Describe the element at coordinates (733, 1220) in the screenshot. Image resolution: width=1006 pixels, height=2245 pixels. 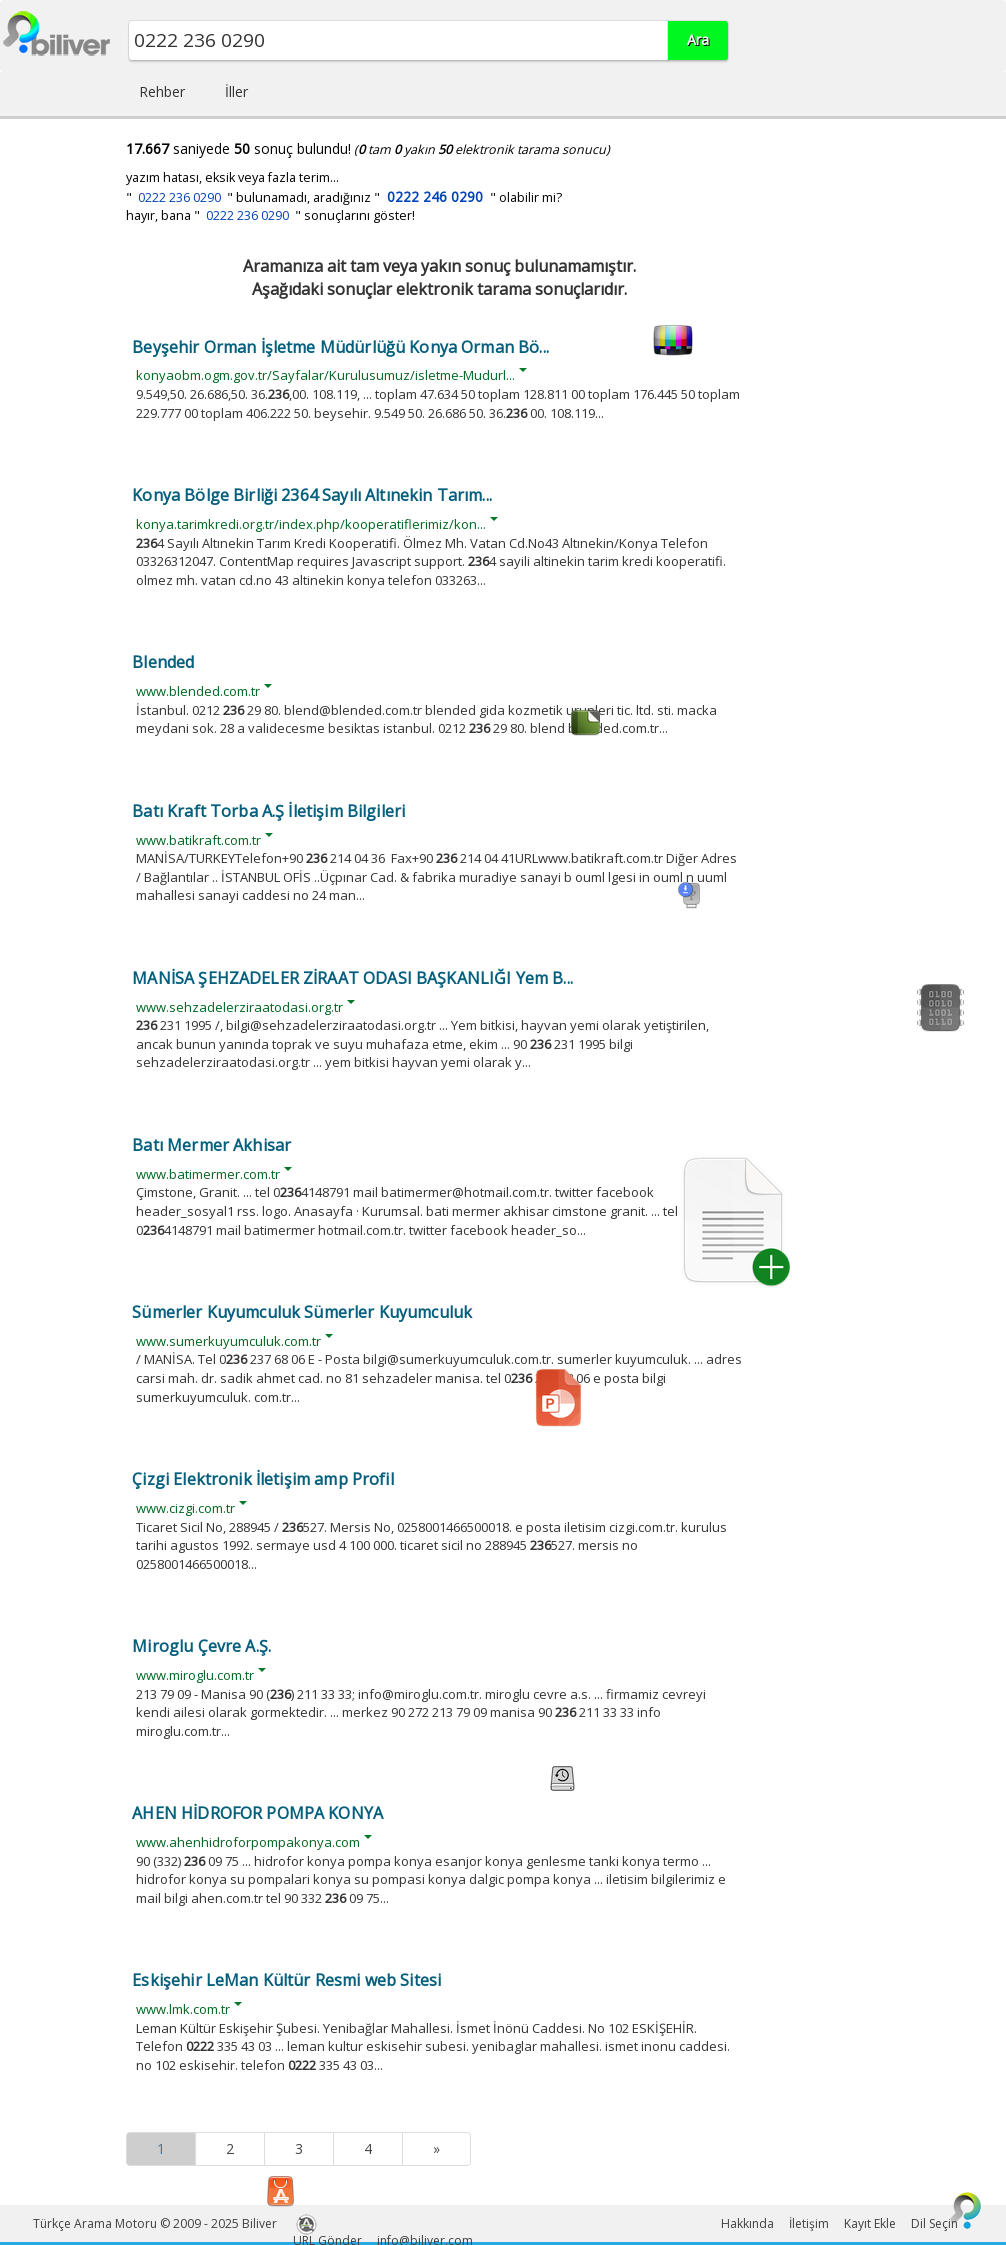
I see `create a new text document` at that location.